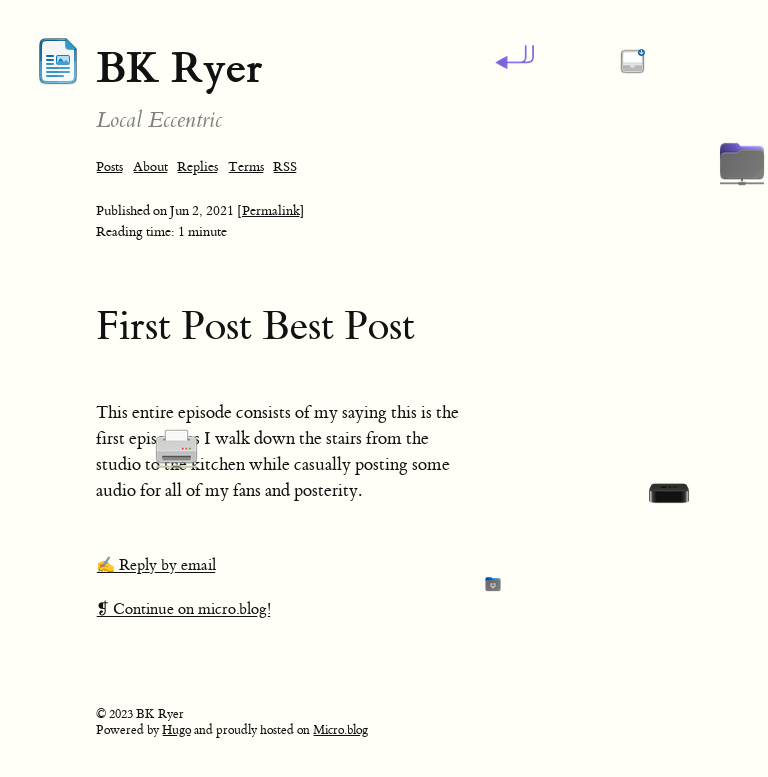  I want to click on open your Dropbox folder, so click(493, 584).